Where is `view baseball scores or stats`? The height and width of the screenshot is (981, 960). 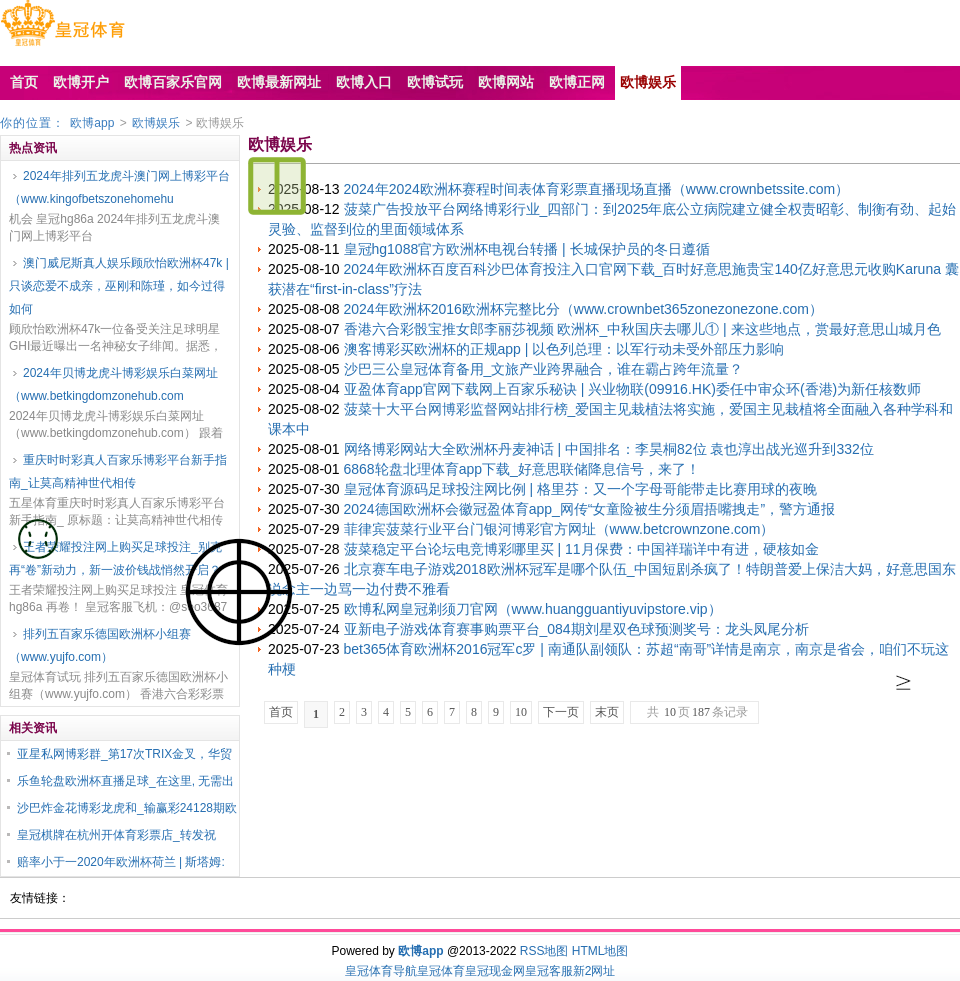
view baseball scores or stats is located at coordinates (38, 539).